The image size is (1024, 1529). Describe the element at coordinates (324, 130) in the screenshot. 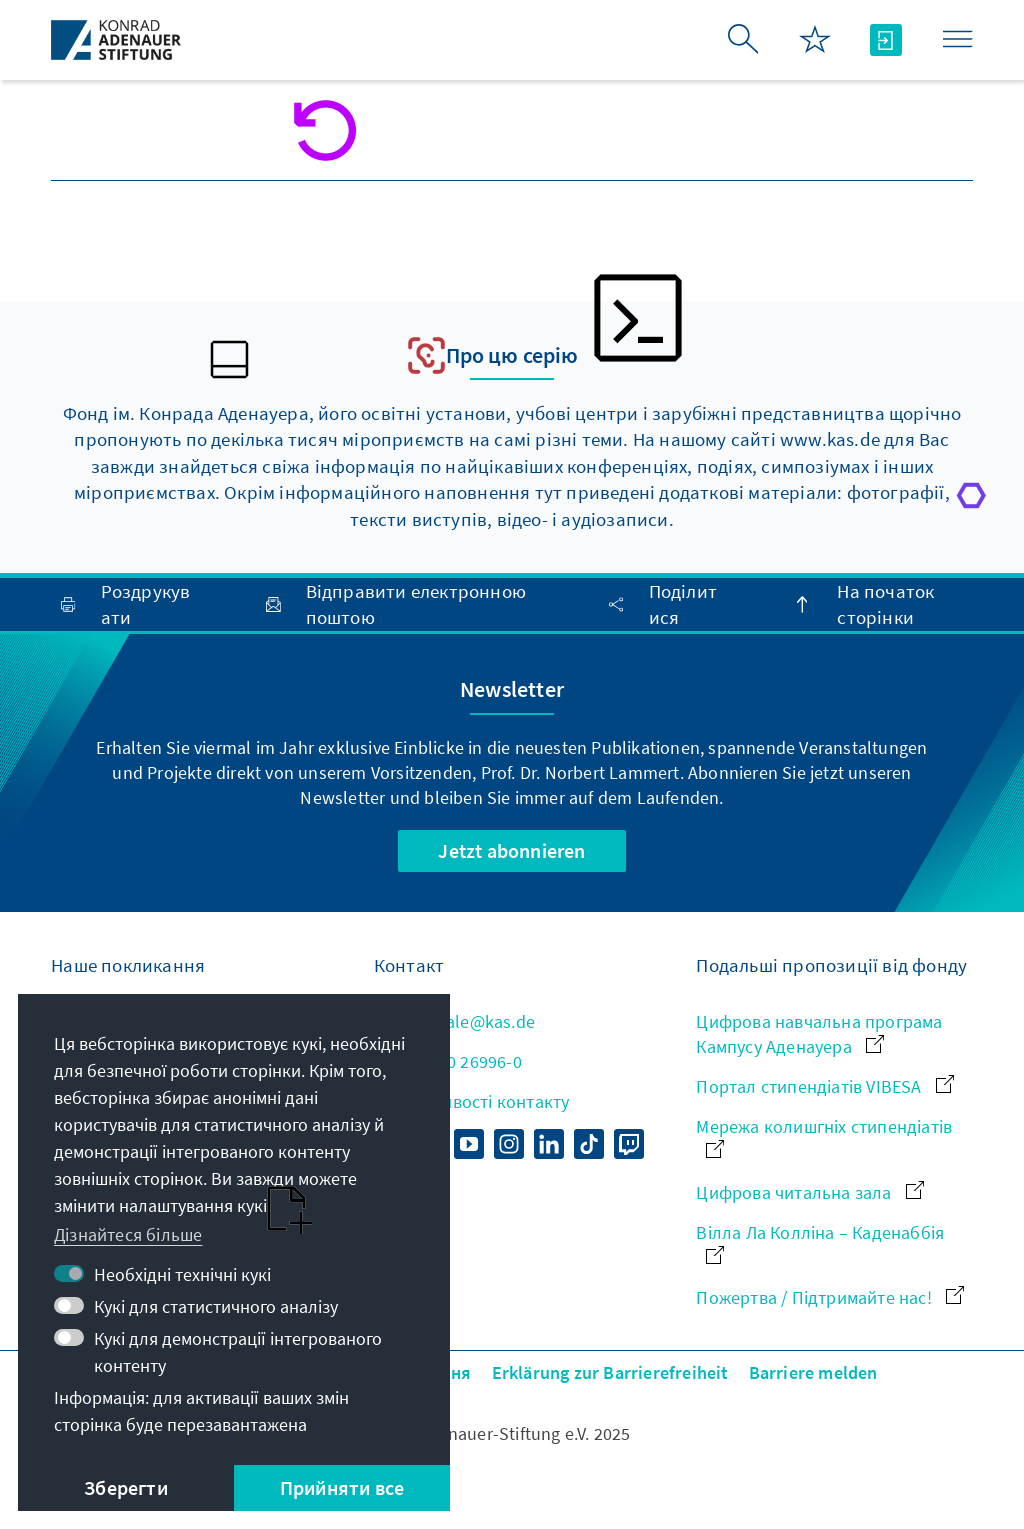

I see `restart the debugging session` at that location.